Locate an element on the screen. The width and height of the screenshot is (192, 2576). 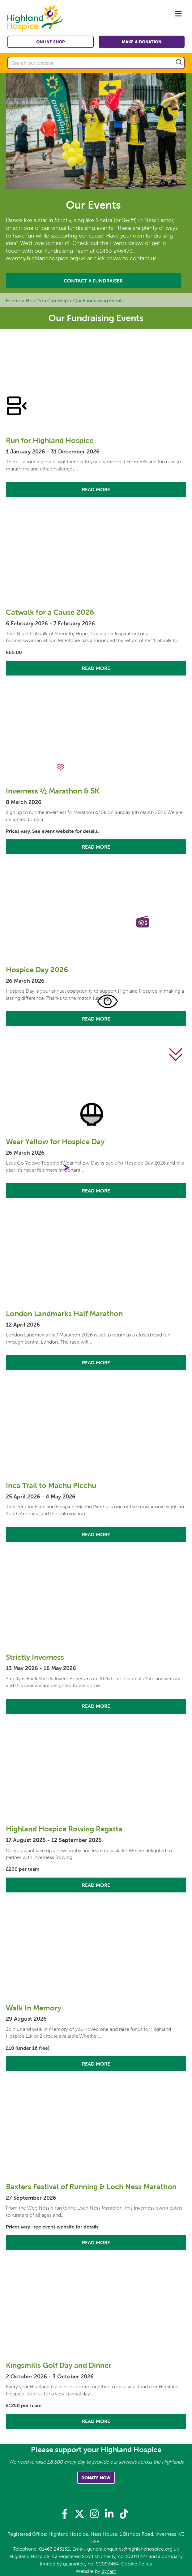
open dropbox cloud storage is located at coordinates (61, 767).